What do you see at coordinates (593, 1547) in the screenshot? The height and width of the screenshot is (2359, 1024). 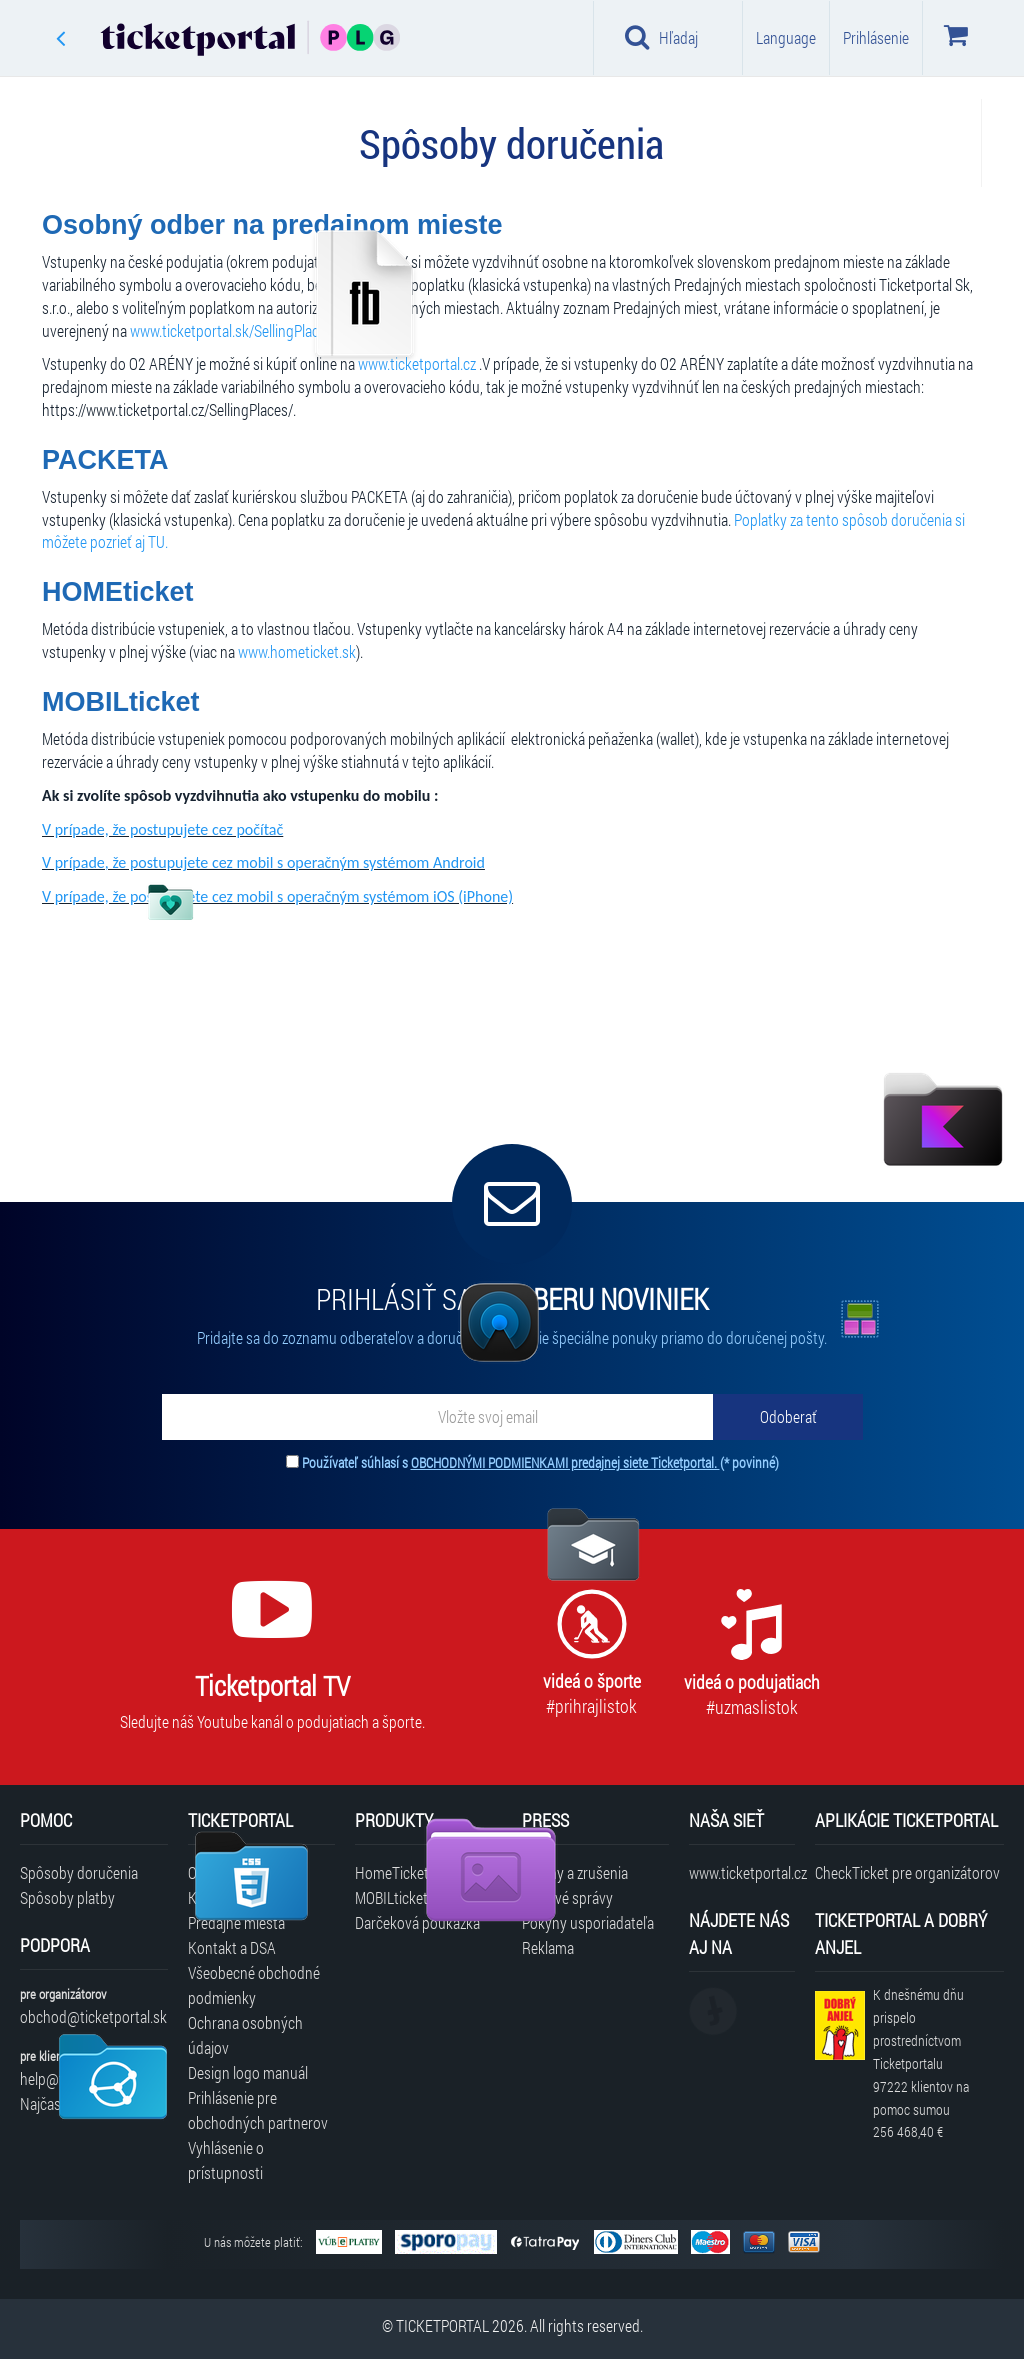 I see `open education or coursework folder` at bounding box center [593, 1547].